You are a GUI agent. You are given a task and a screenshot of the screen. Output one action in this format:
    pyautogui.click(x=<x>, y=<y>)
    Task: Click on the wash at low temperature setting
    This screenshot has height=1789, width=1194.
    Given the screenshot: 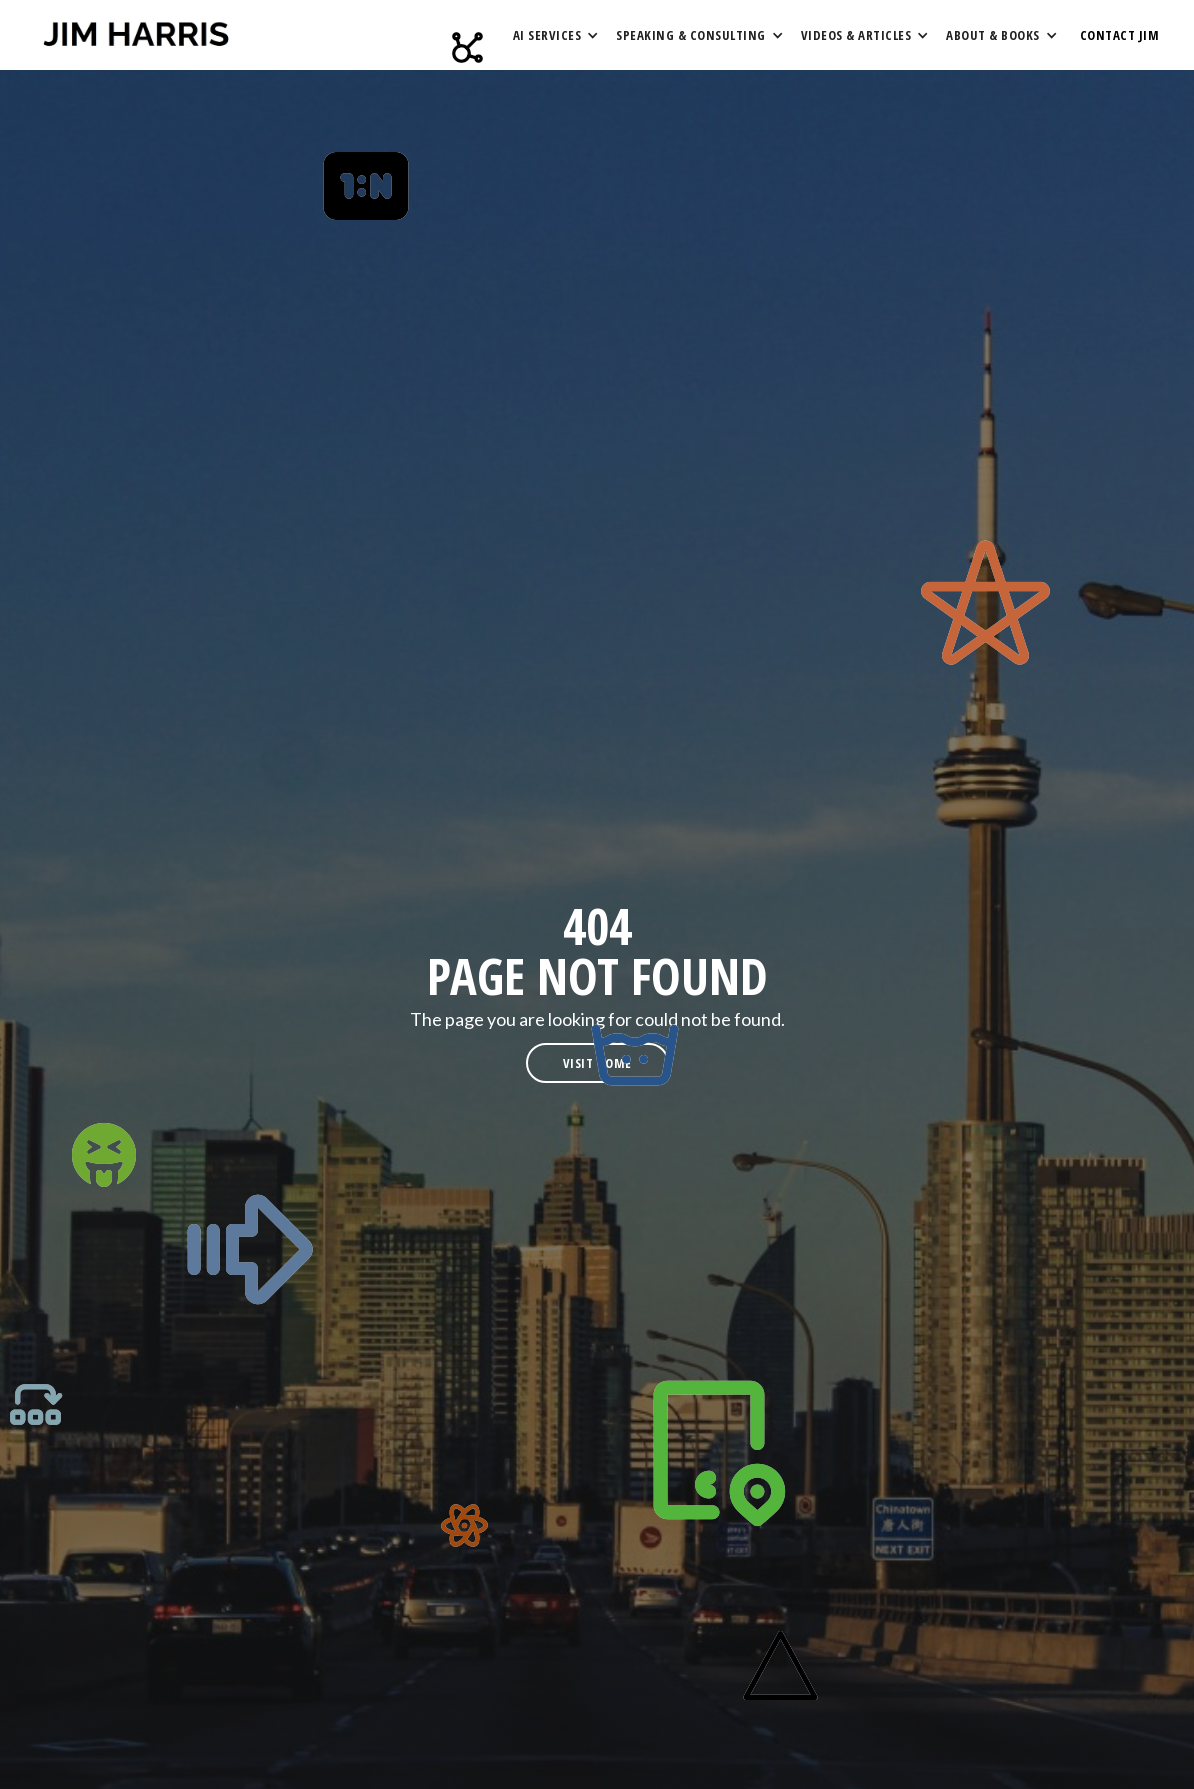 What is the action you would take?
    pyautogui.click(x=635, y=1055)
    